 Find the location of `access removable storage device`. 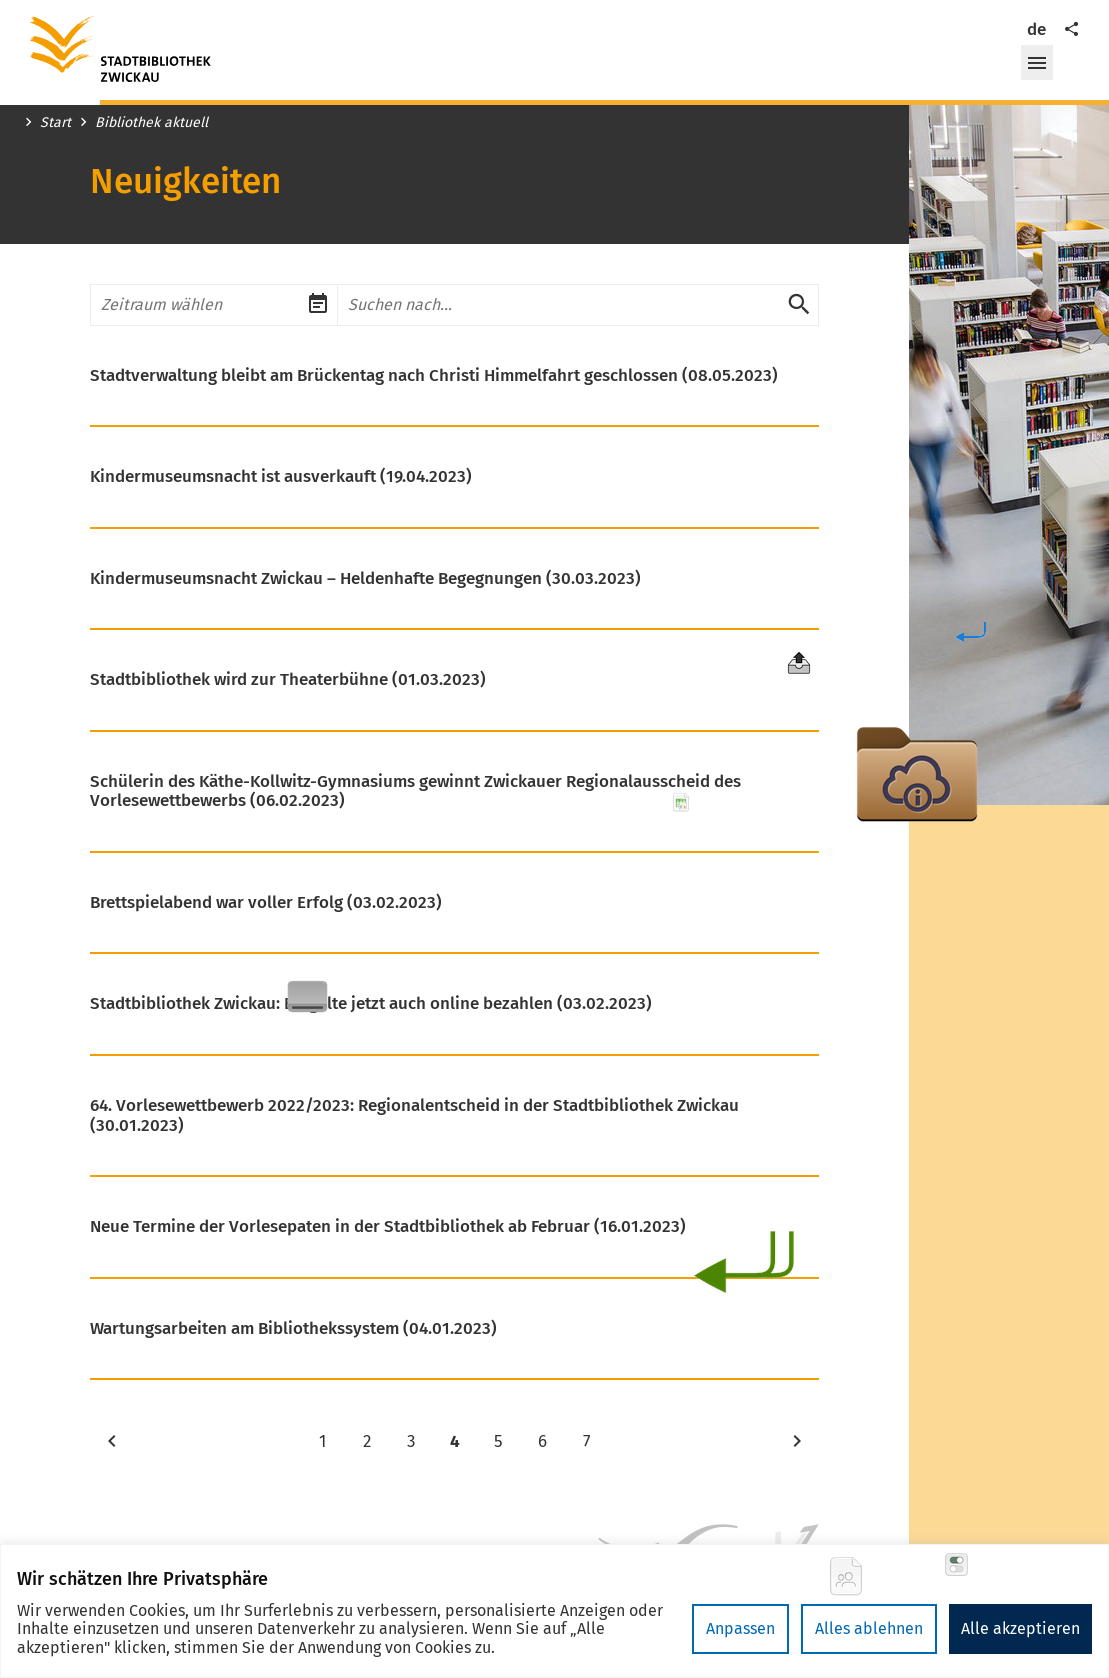

access removable storage device is located at coordinates (307, 996).